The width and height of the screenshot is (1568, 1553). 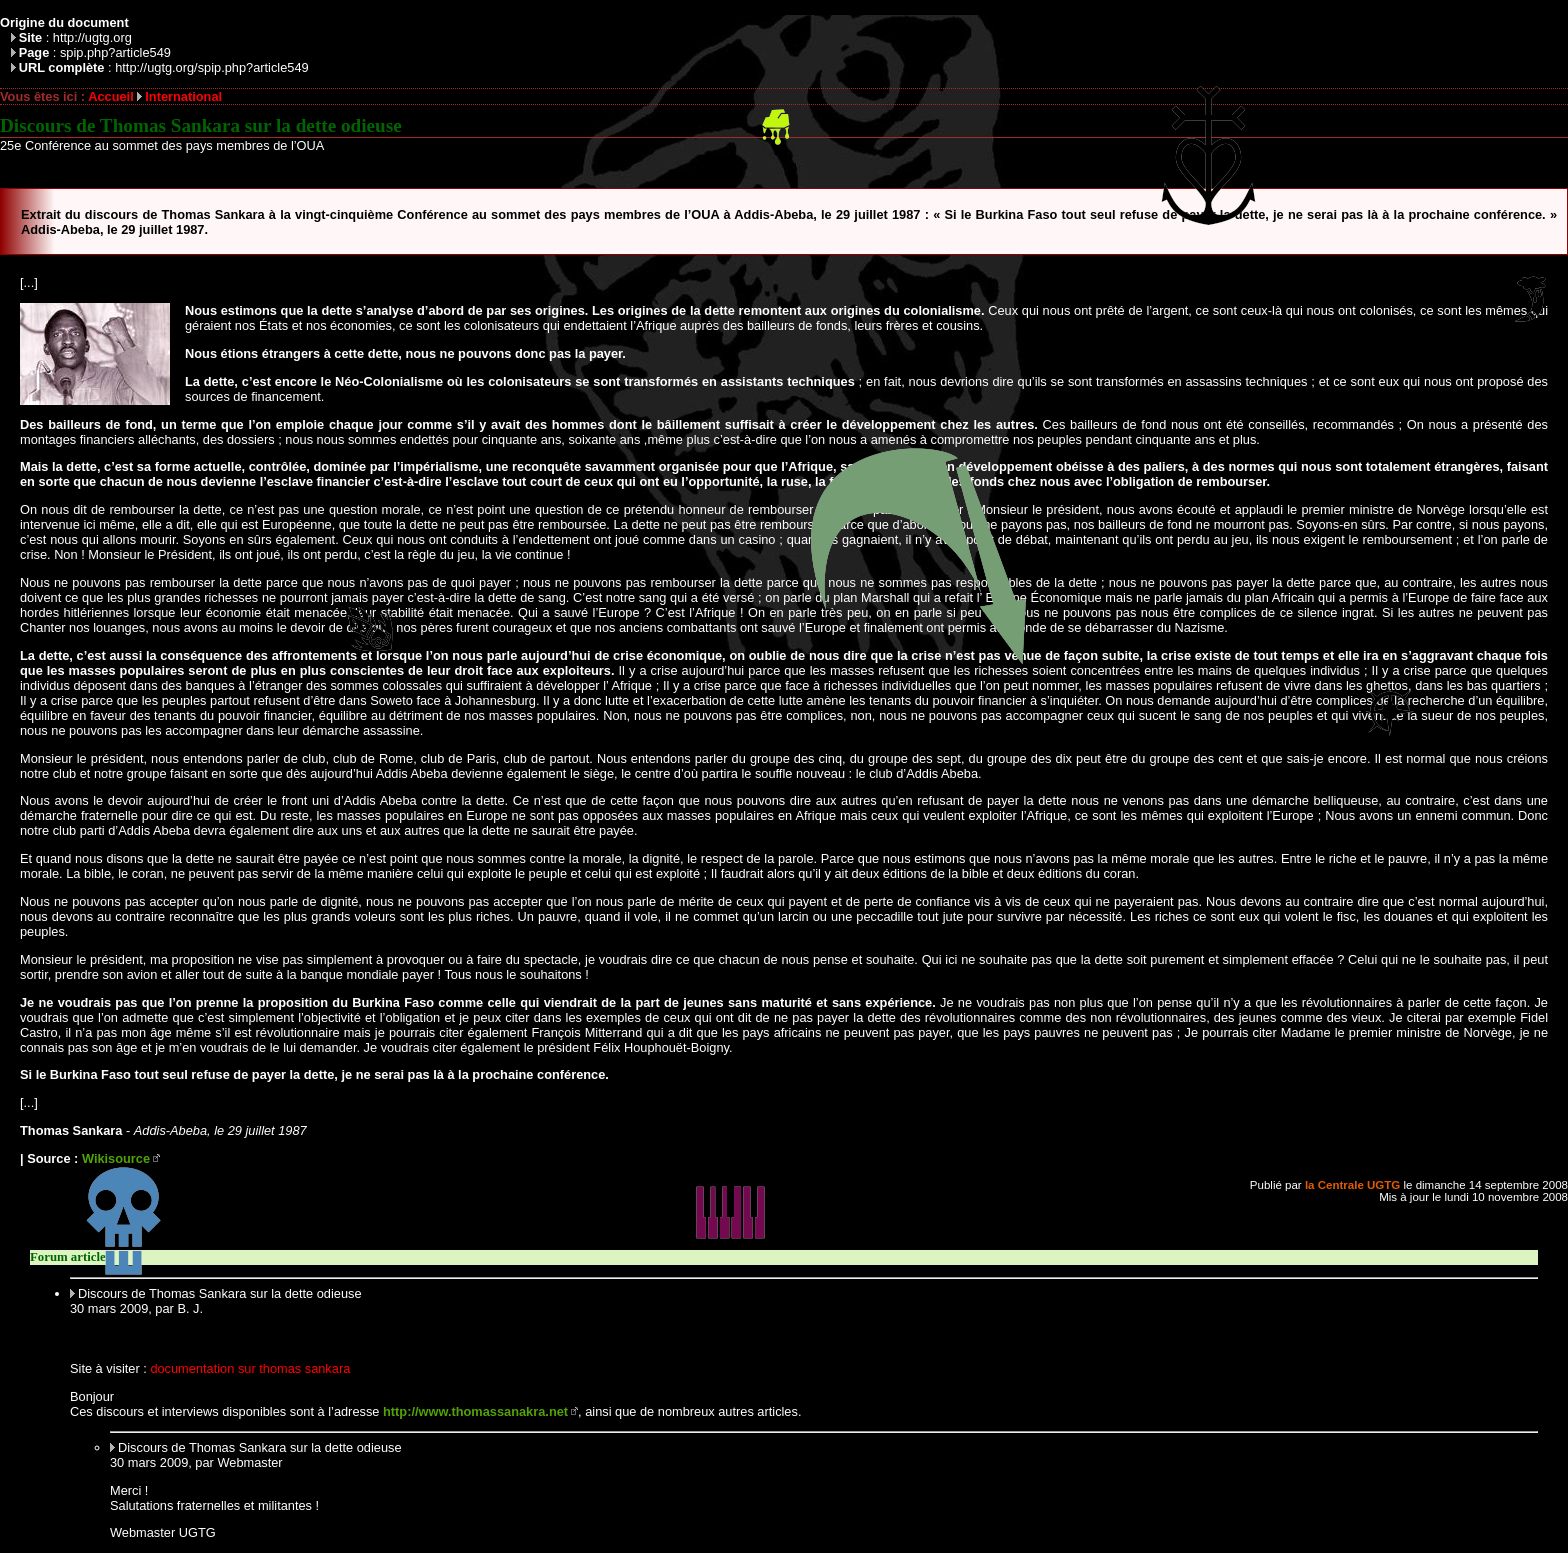 I want to click on launch or throw an attack in a game, so click(x=918, y=556).